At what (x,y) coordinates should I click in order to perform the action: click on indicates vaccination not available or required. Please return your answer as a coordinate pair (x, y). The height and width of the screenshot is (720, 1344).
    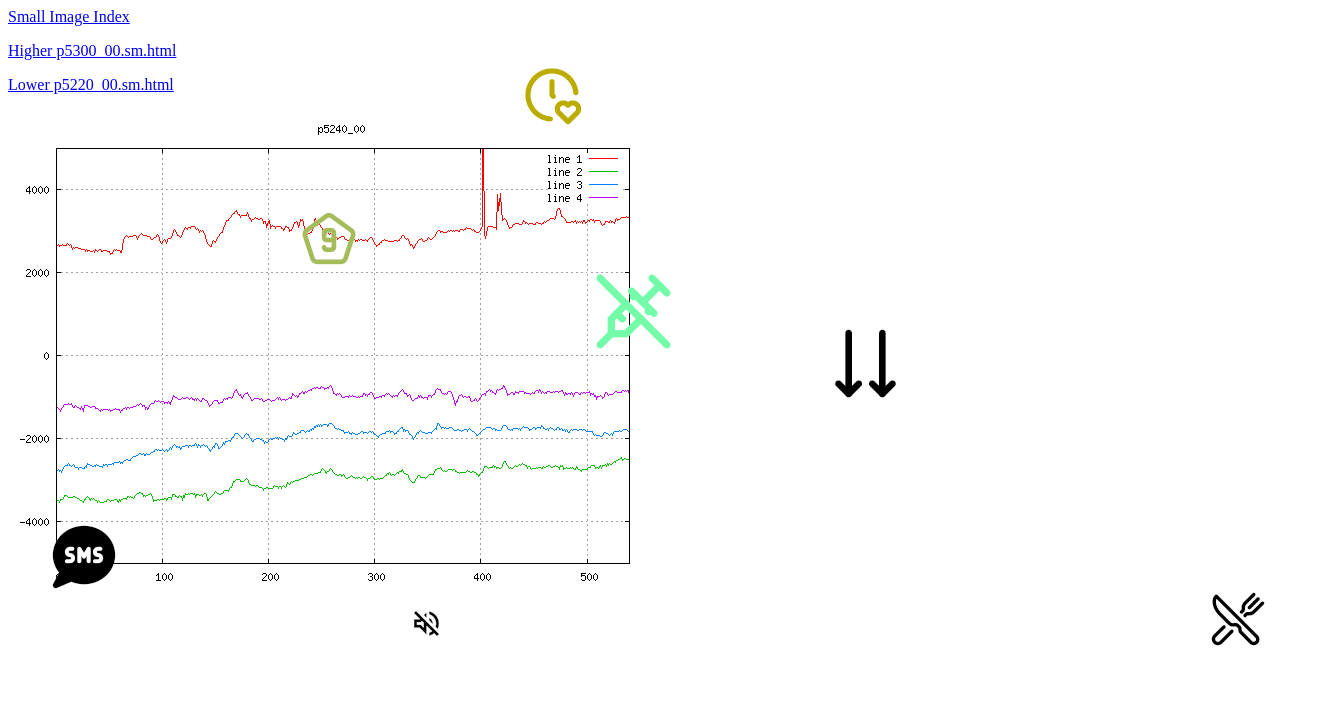
    Looking at the image, I should click on (633, 311).